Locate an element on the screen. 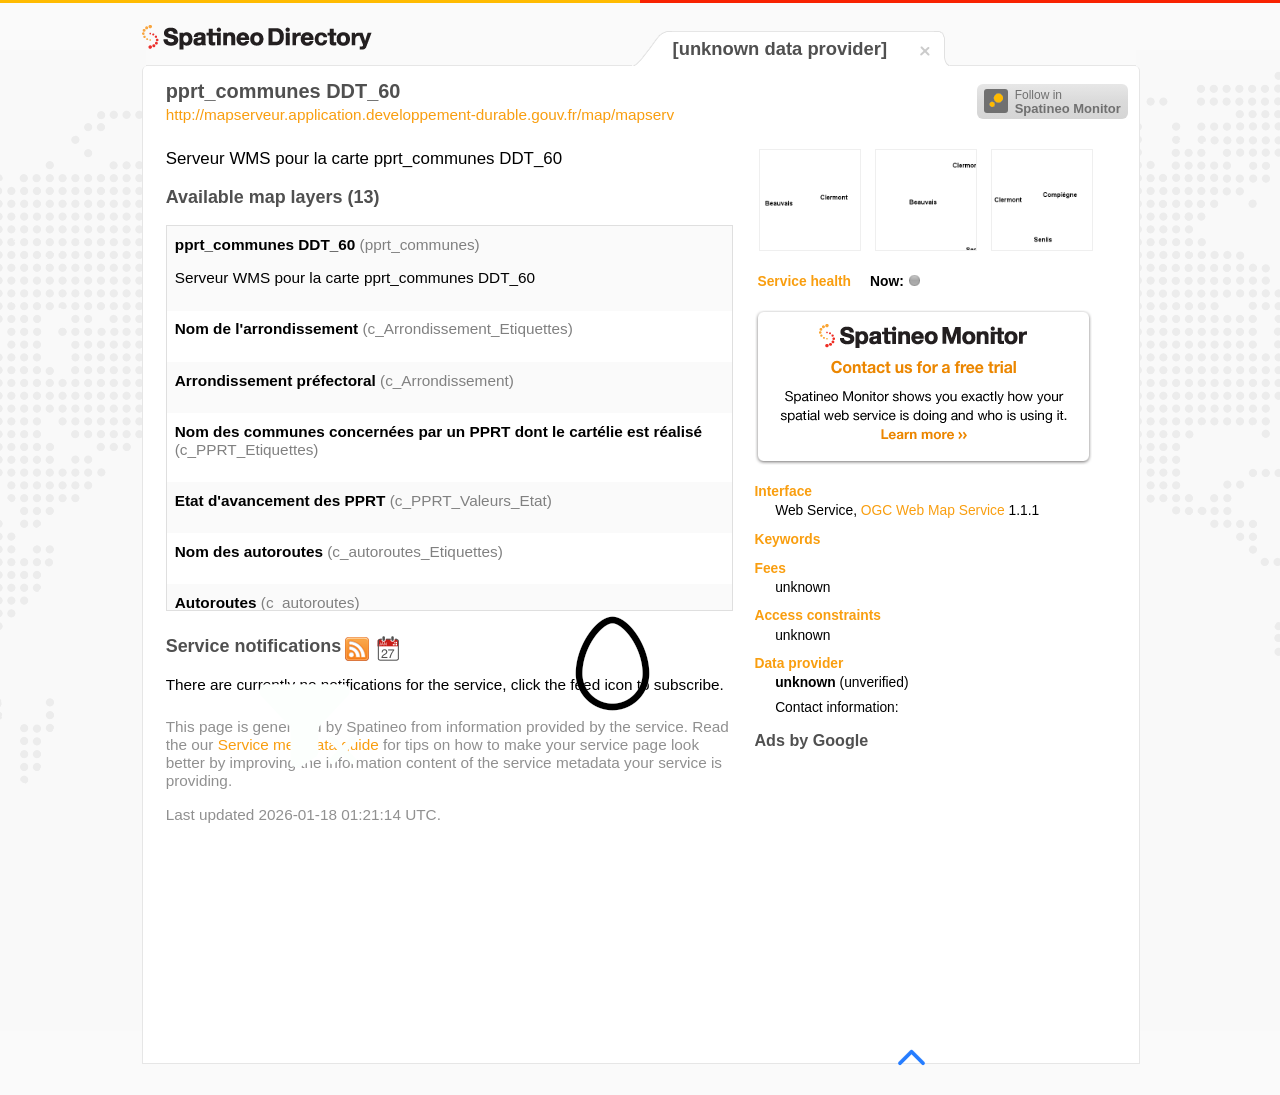 This screenshot has height=1095, width=1280. collapse an expanded section is located at coordinates (911, 1064).